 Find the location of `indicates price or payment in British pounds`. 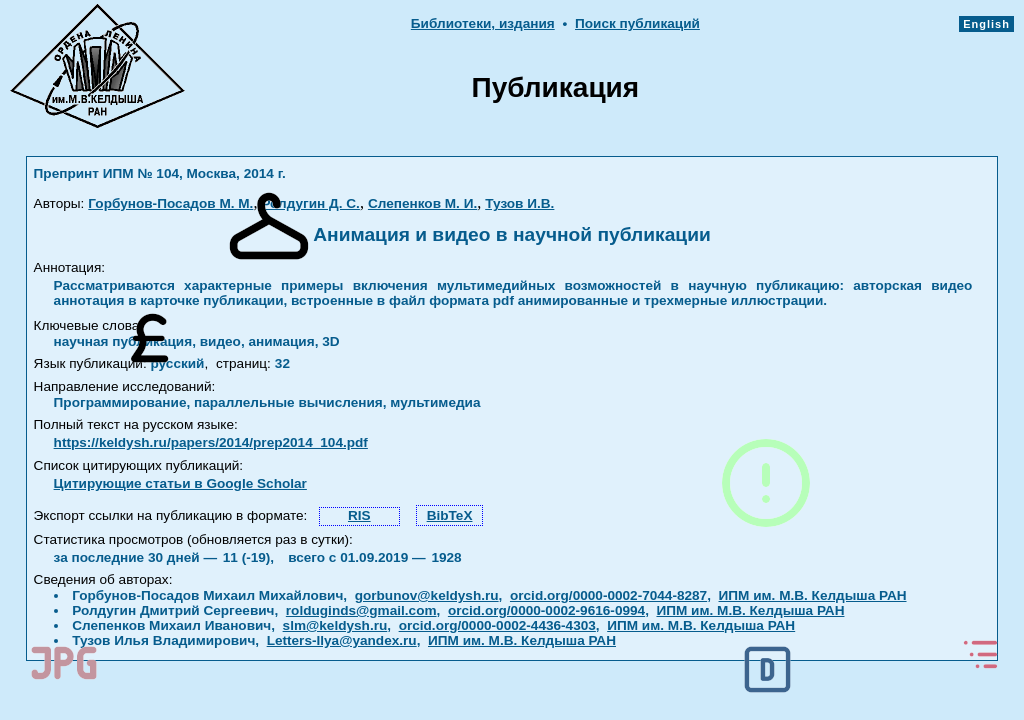

indicates price or payment in British pounds is located at coordinates (150, 337).